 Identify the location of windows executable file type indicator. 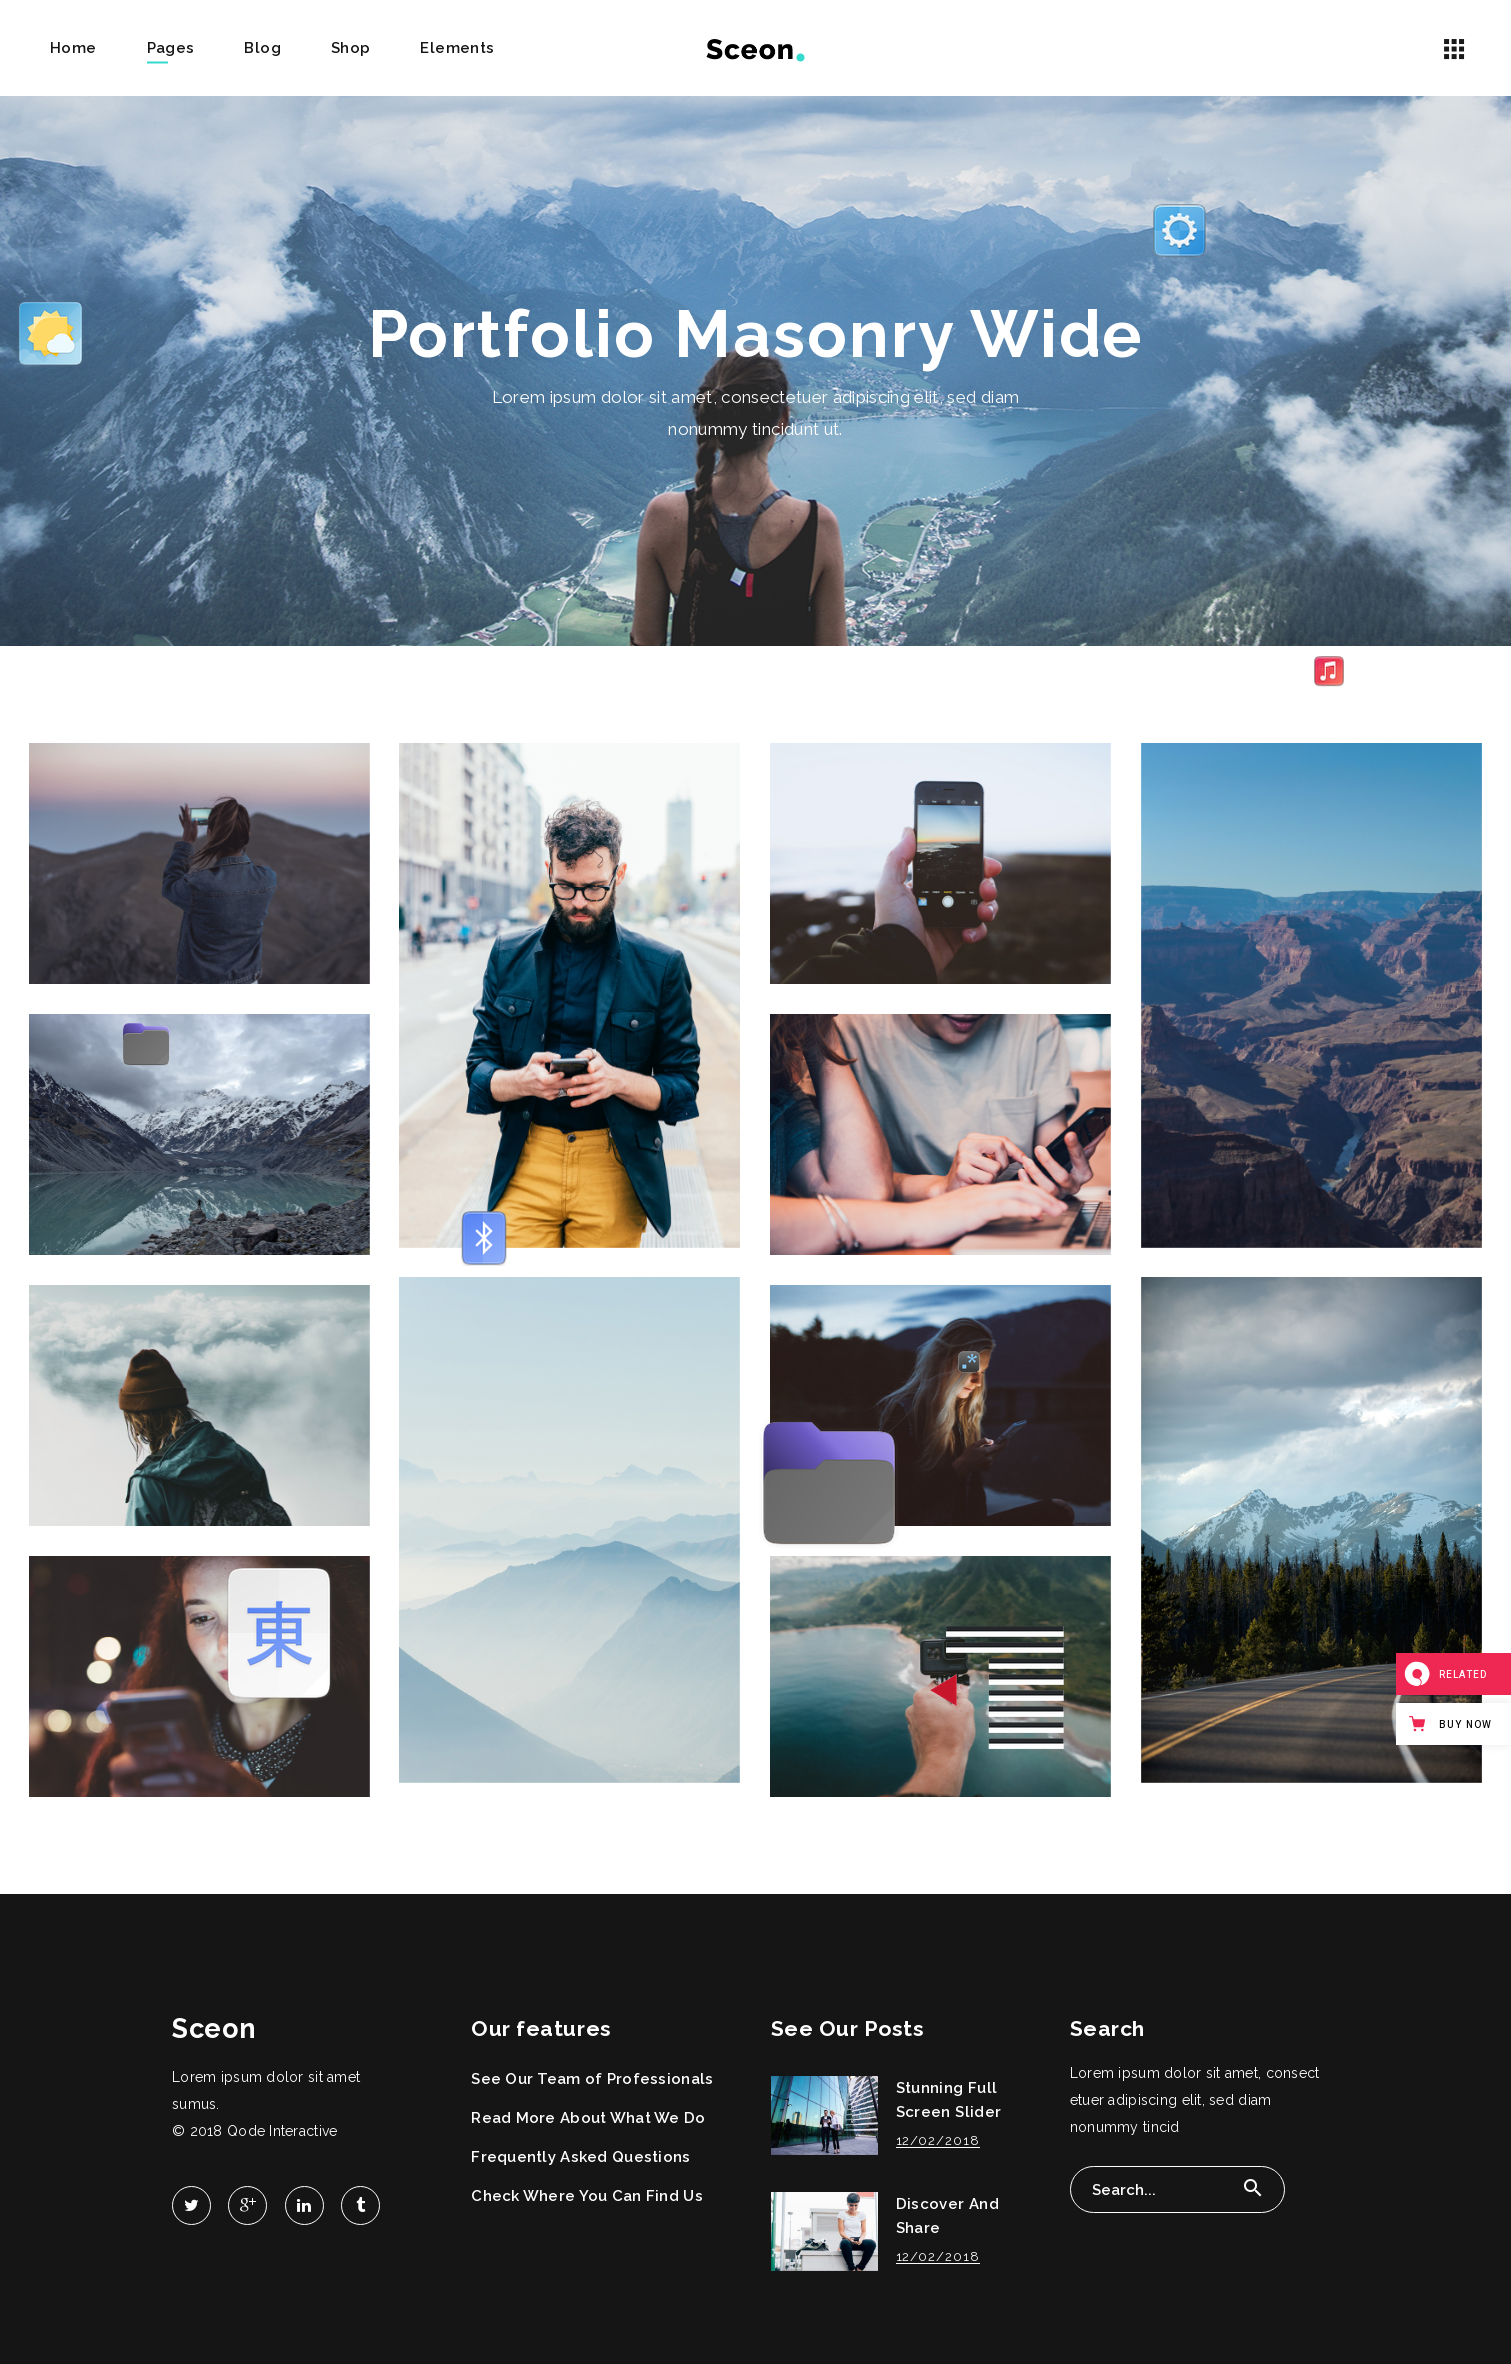
(1179, 230).